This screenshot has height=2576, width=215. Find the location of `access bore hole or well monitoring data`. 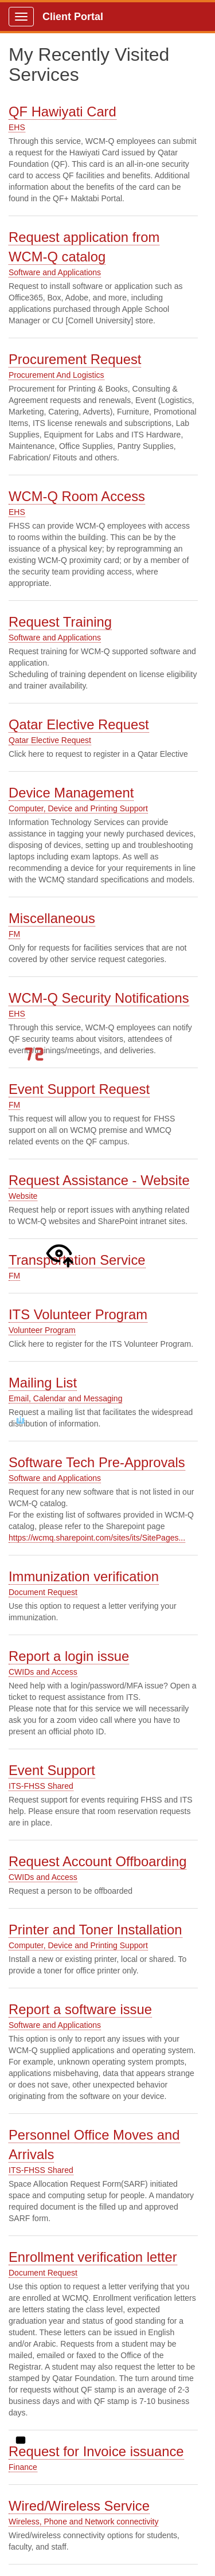

access bore hole or well monitoring data is located at coordinates (20, 1420).